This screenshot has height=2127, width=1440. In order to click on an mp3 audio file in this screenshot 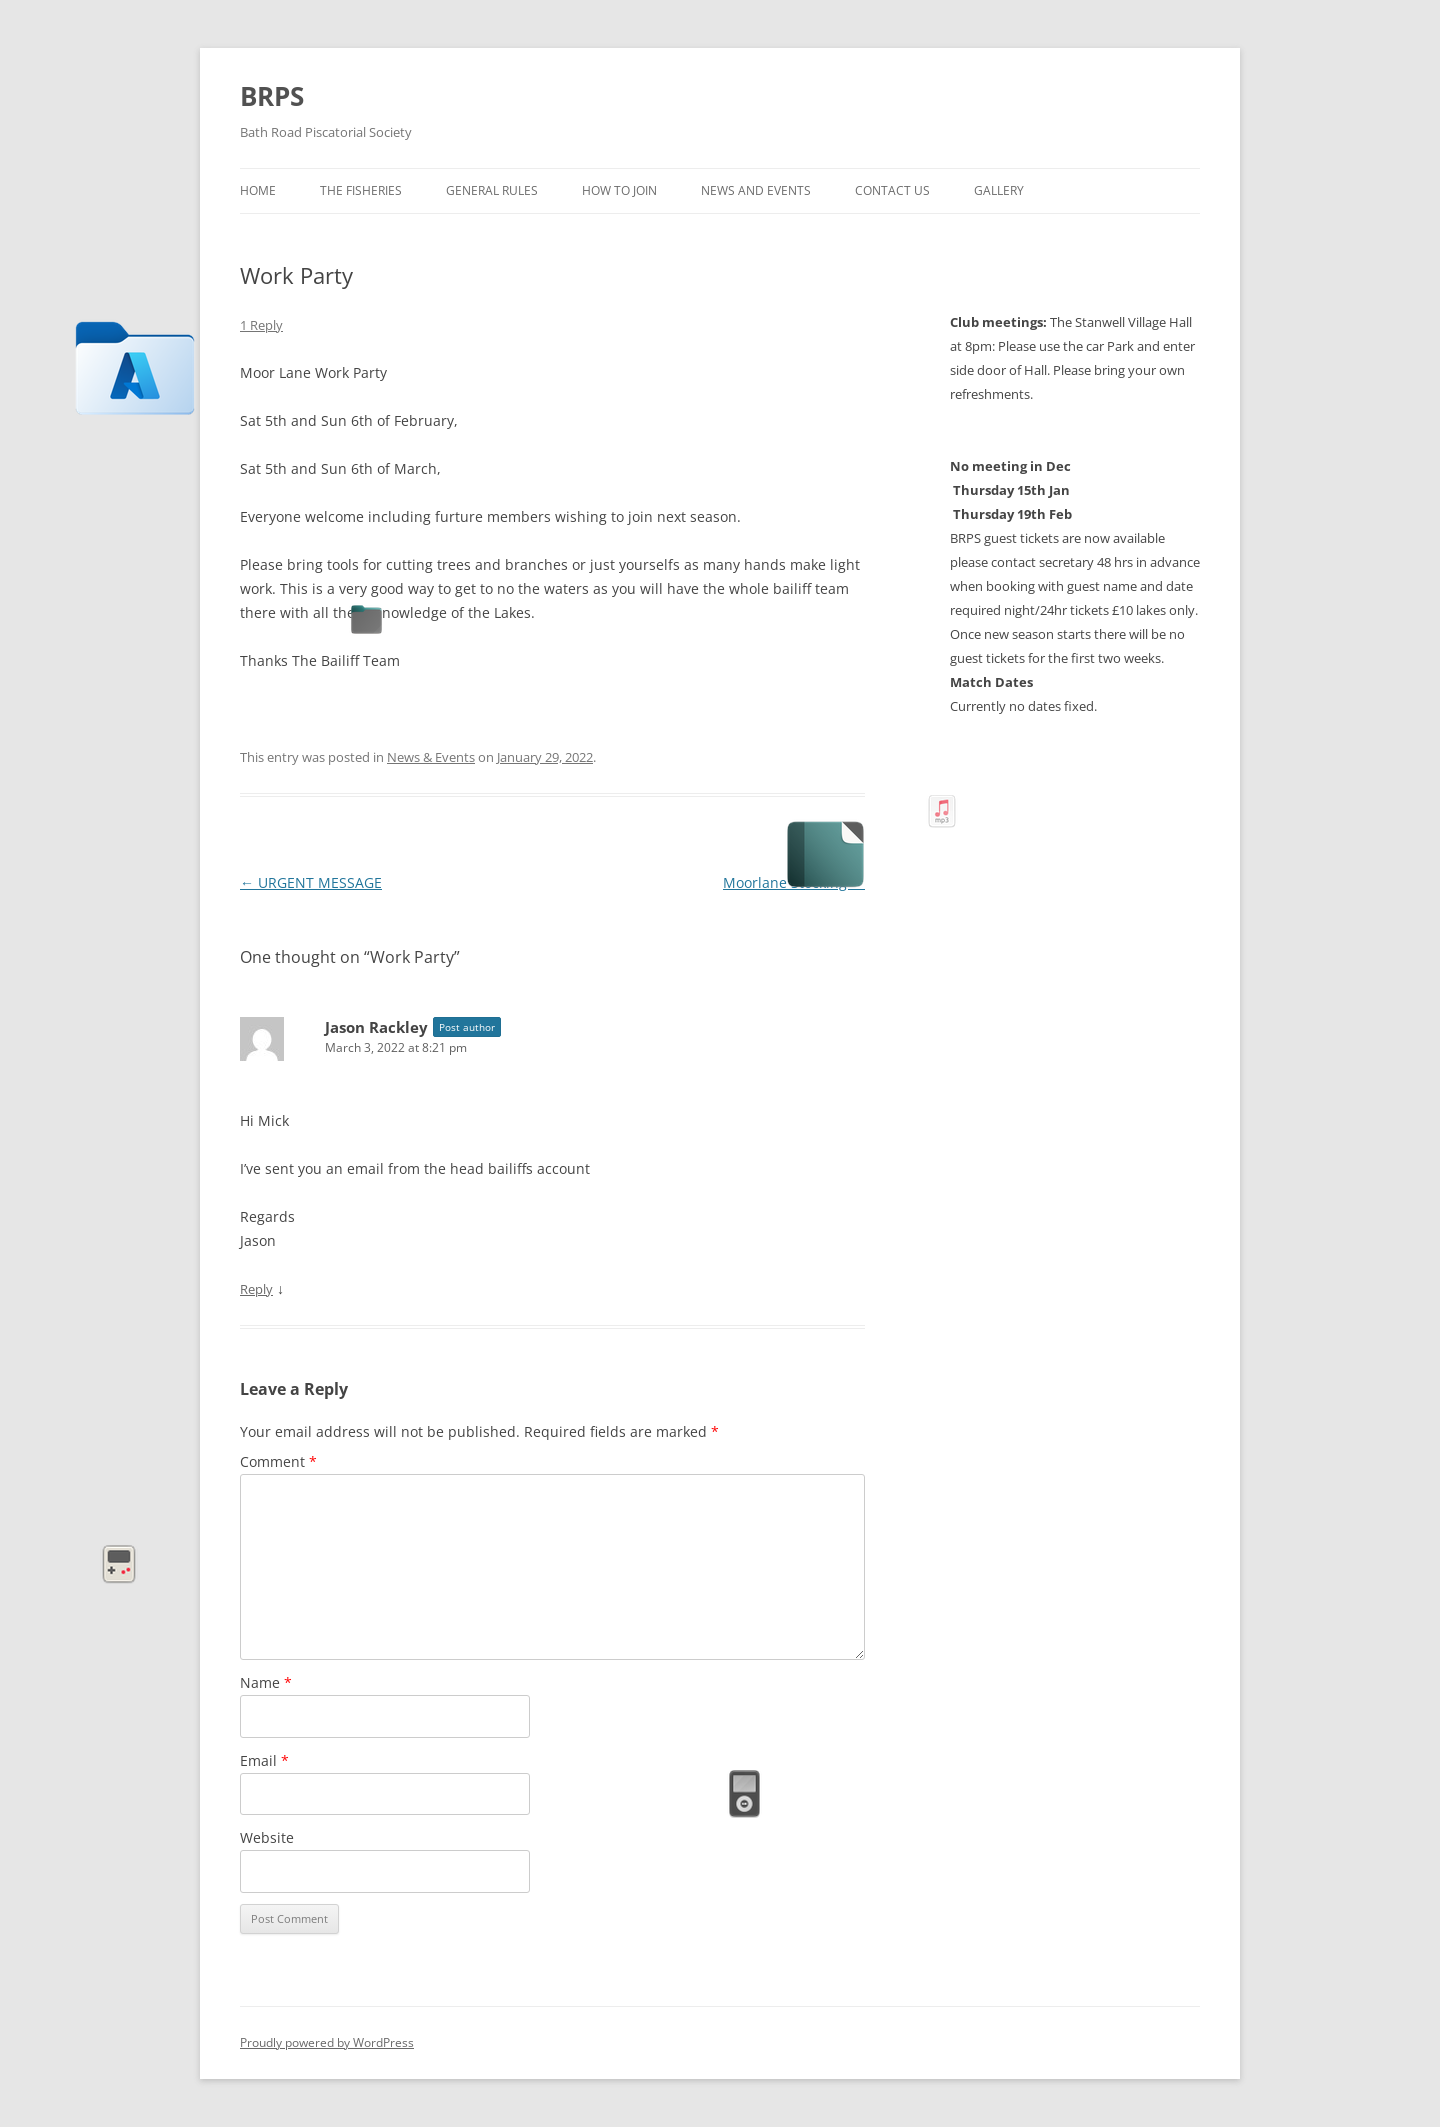, I will do `click(942, 811)`.